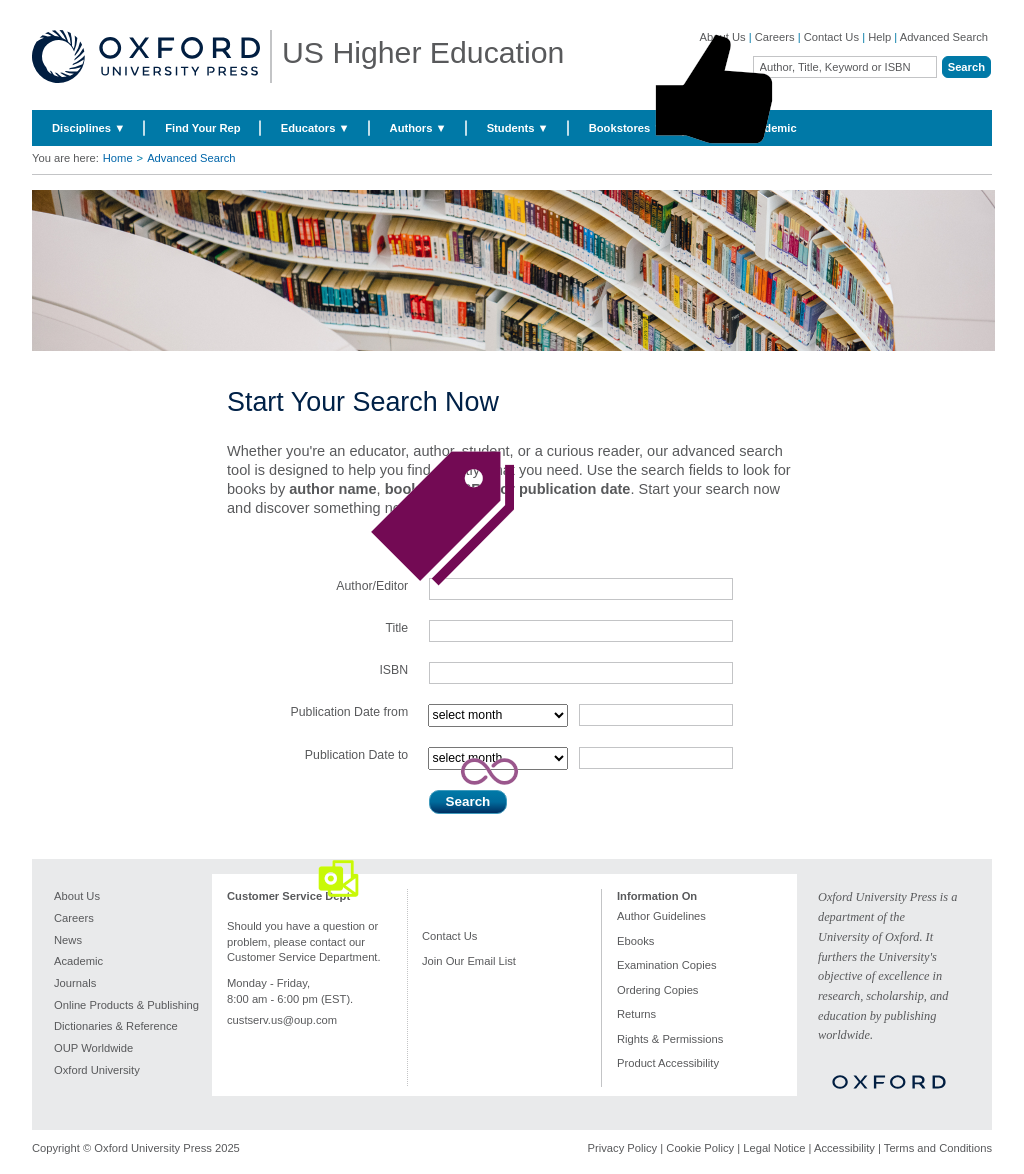  Describe the element at coordinates (442, 518) in the screenshot. I see `view or manage tags` at that location.